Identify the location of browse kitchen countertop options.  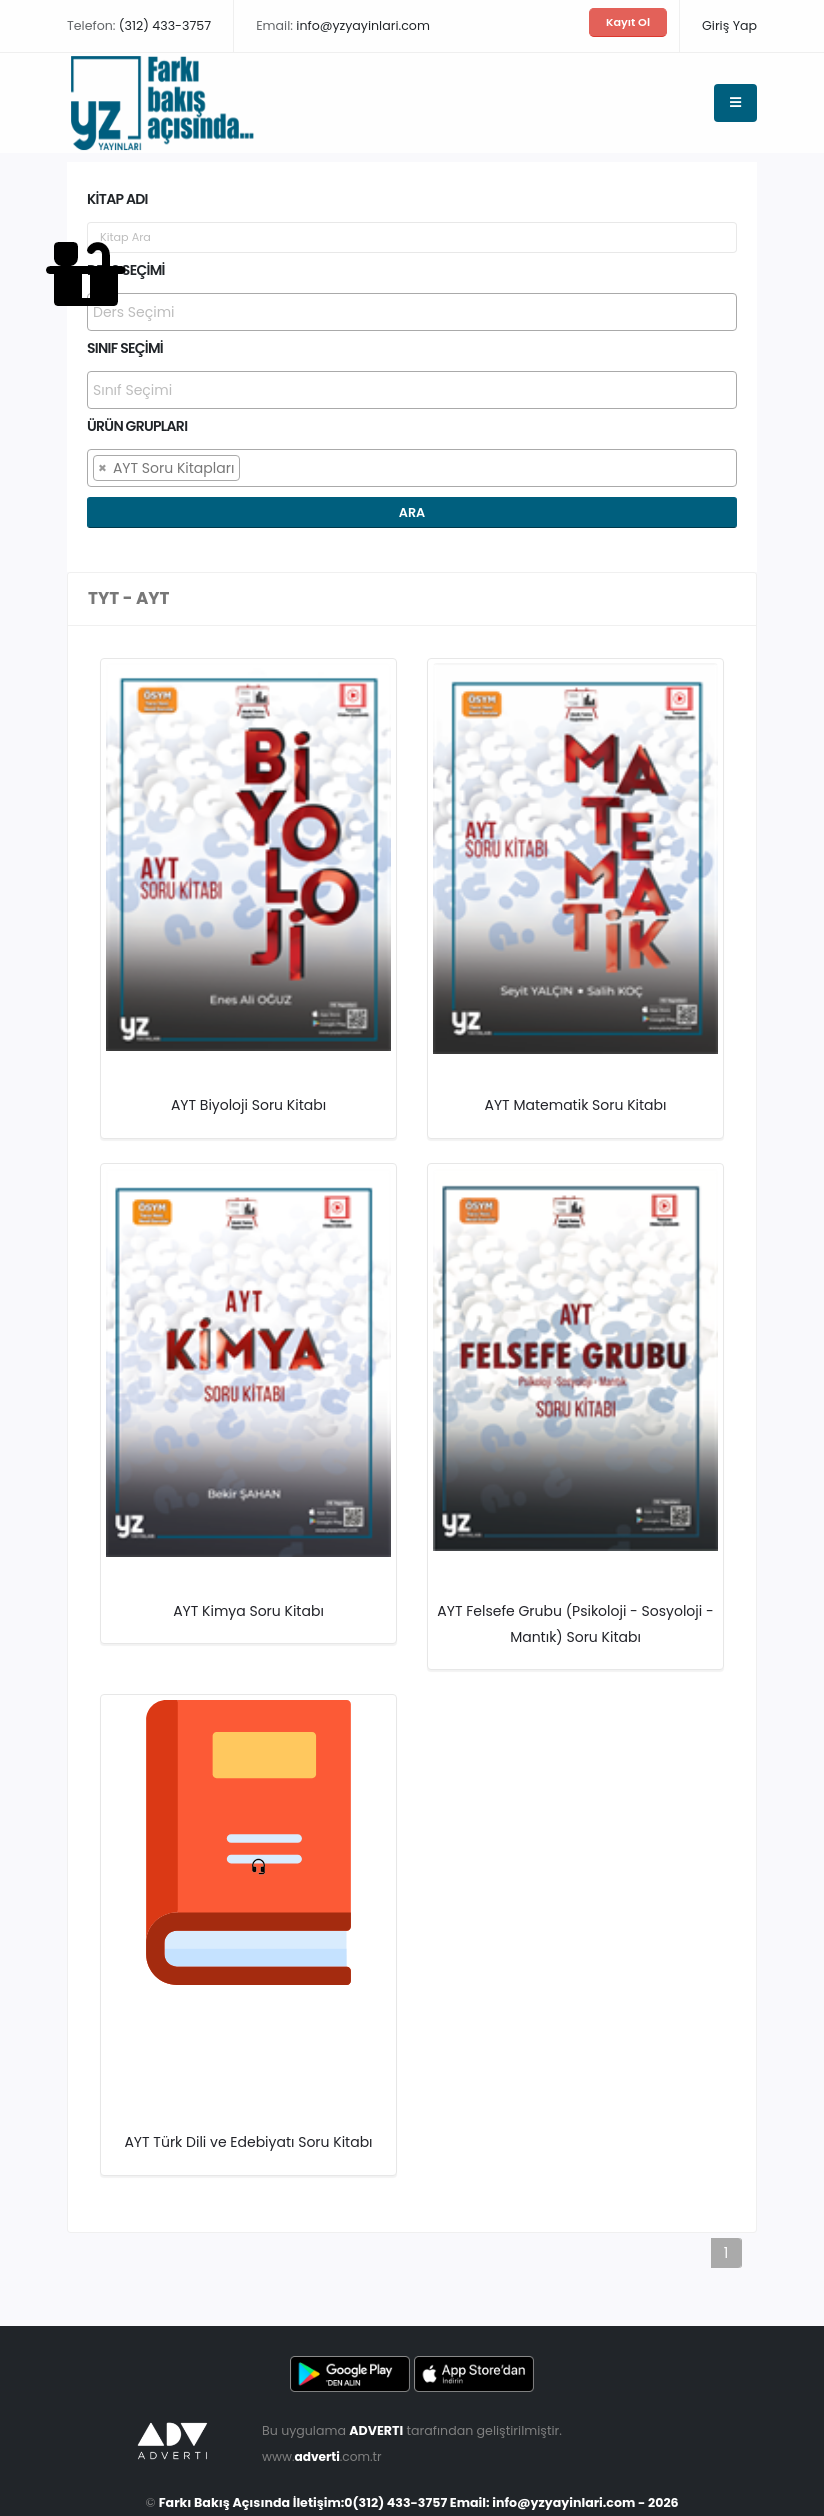
(86, 274).